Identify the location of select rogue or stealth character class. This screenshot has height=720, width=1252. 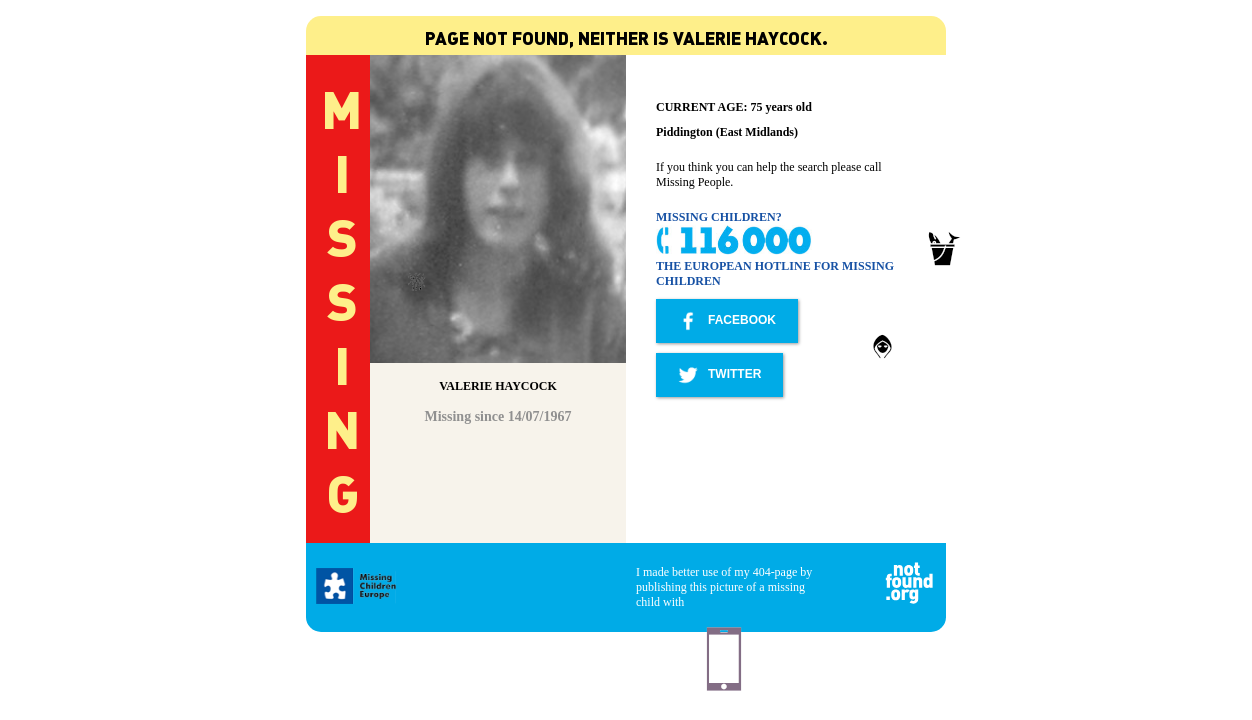
(882, 346).